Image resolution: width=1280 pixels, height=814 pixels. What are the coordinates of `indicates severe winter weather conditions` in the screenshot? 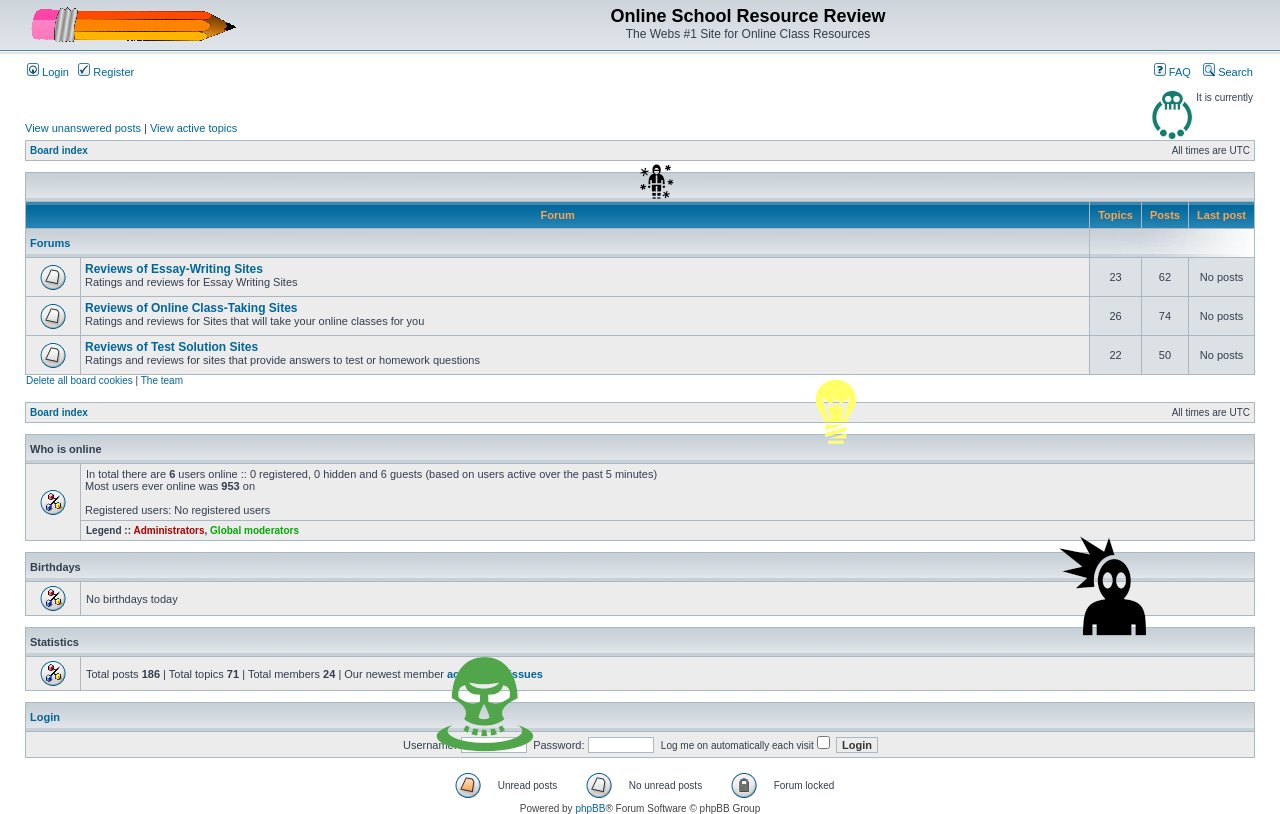 It's located at (656, 181).